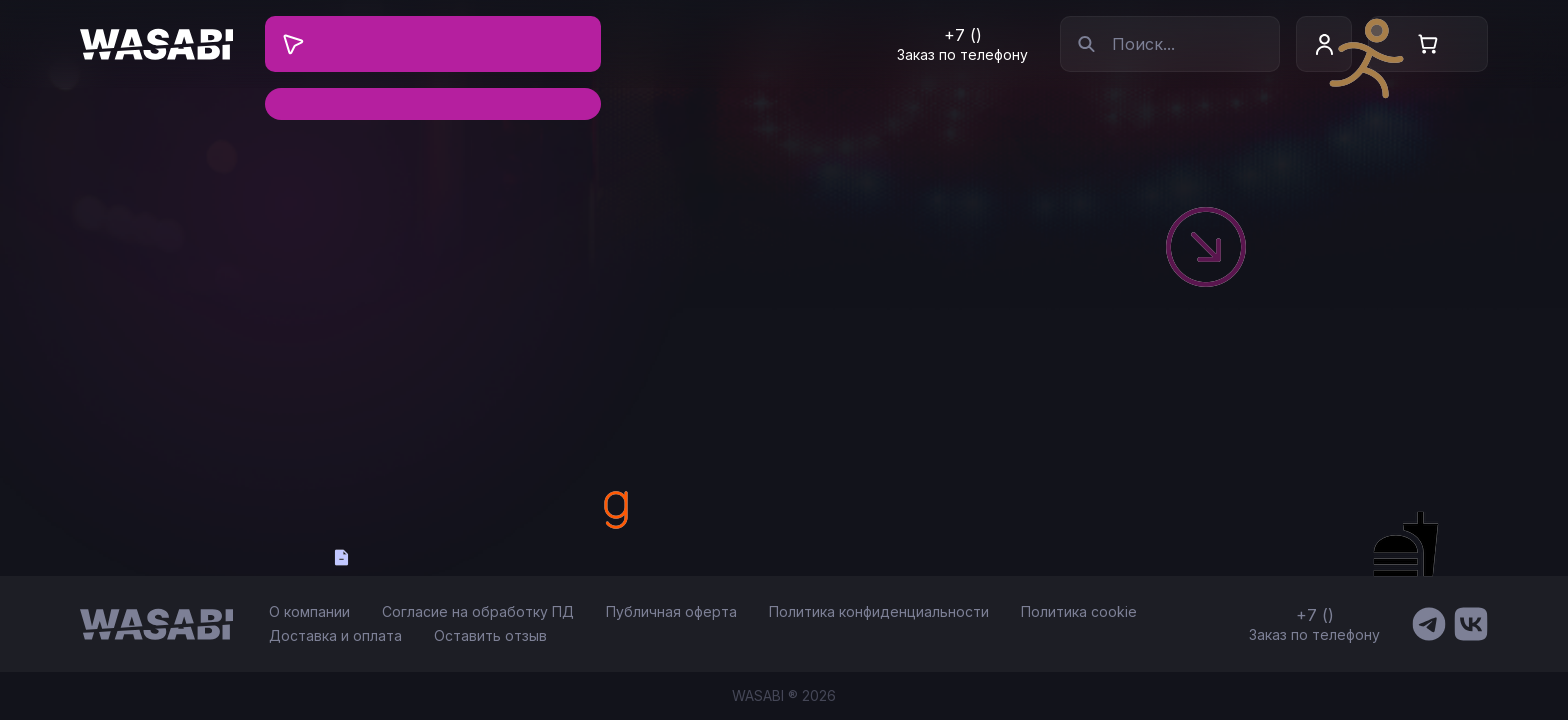 The height and width of the screenshot is (720, 1568). I want to click on start a running or fitness activity, so click(1368, 57).